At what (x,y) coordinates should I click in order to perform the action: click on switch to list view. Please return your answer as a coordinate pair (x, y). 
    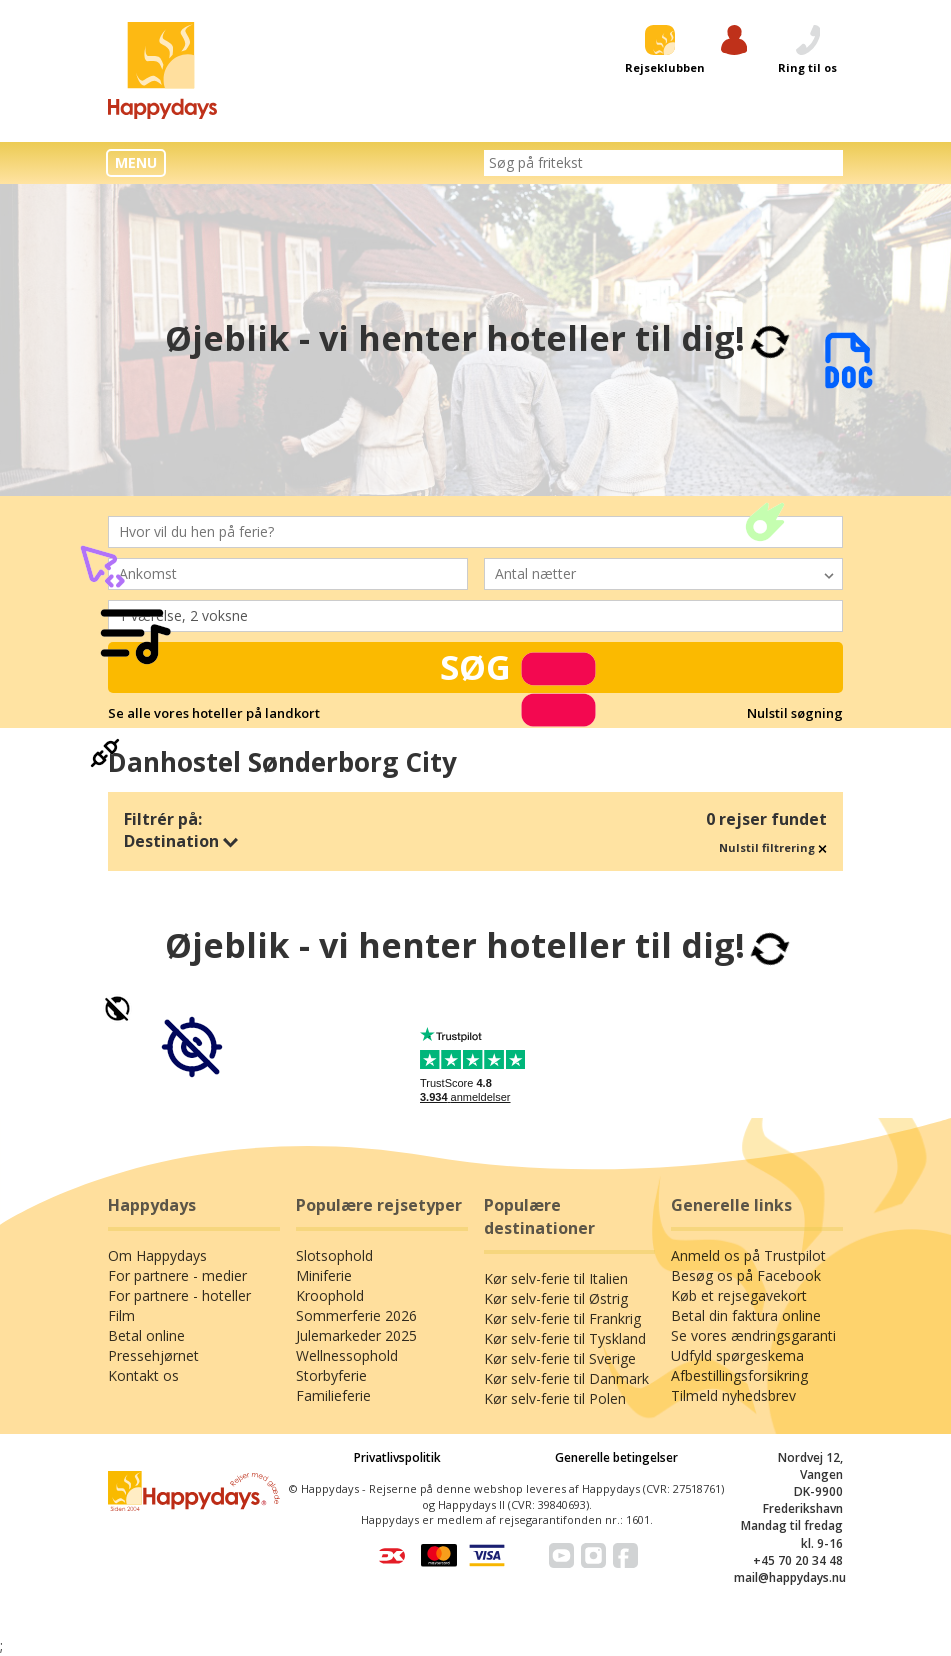
    Looking at the image, I should click on (558, 689).